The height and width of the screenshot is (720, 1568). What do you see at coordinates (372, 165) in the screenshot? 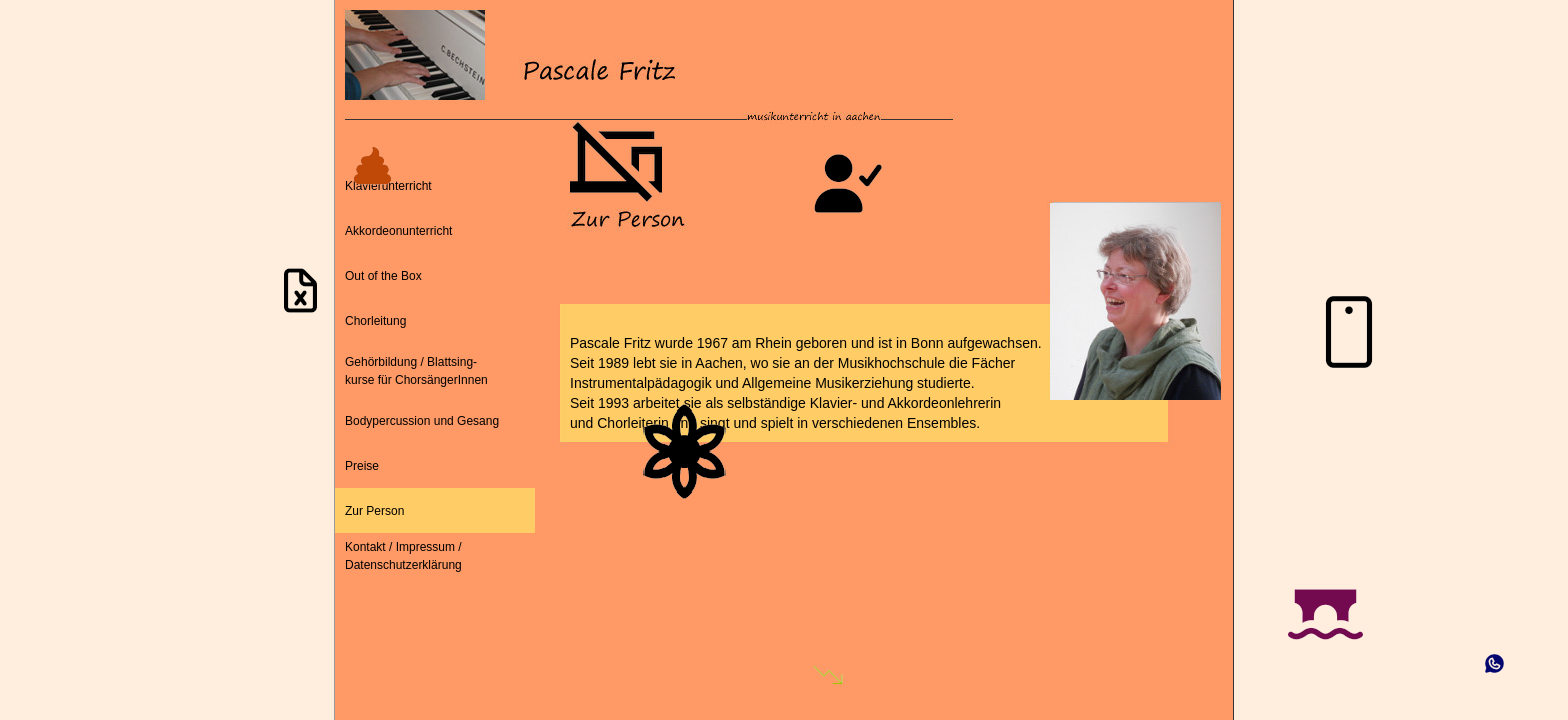
I see `add a poop emoji reaction to a message` at bounding box center [372, 165].